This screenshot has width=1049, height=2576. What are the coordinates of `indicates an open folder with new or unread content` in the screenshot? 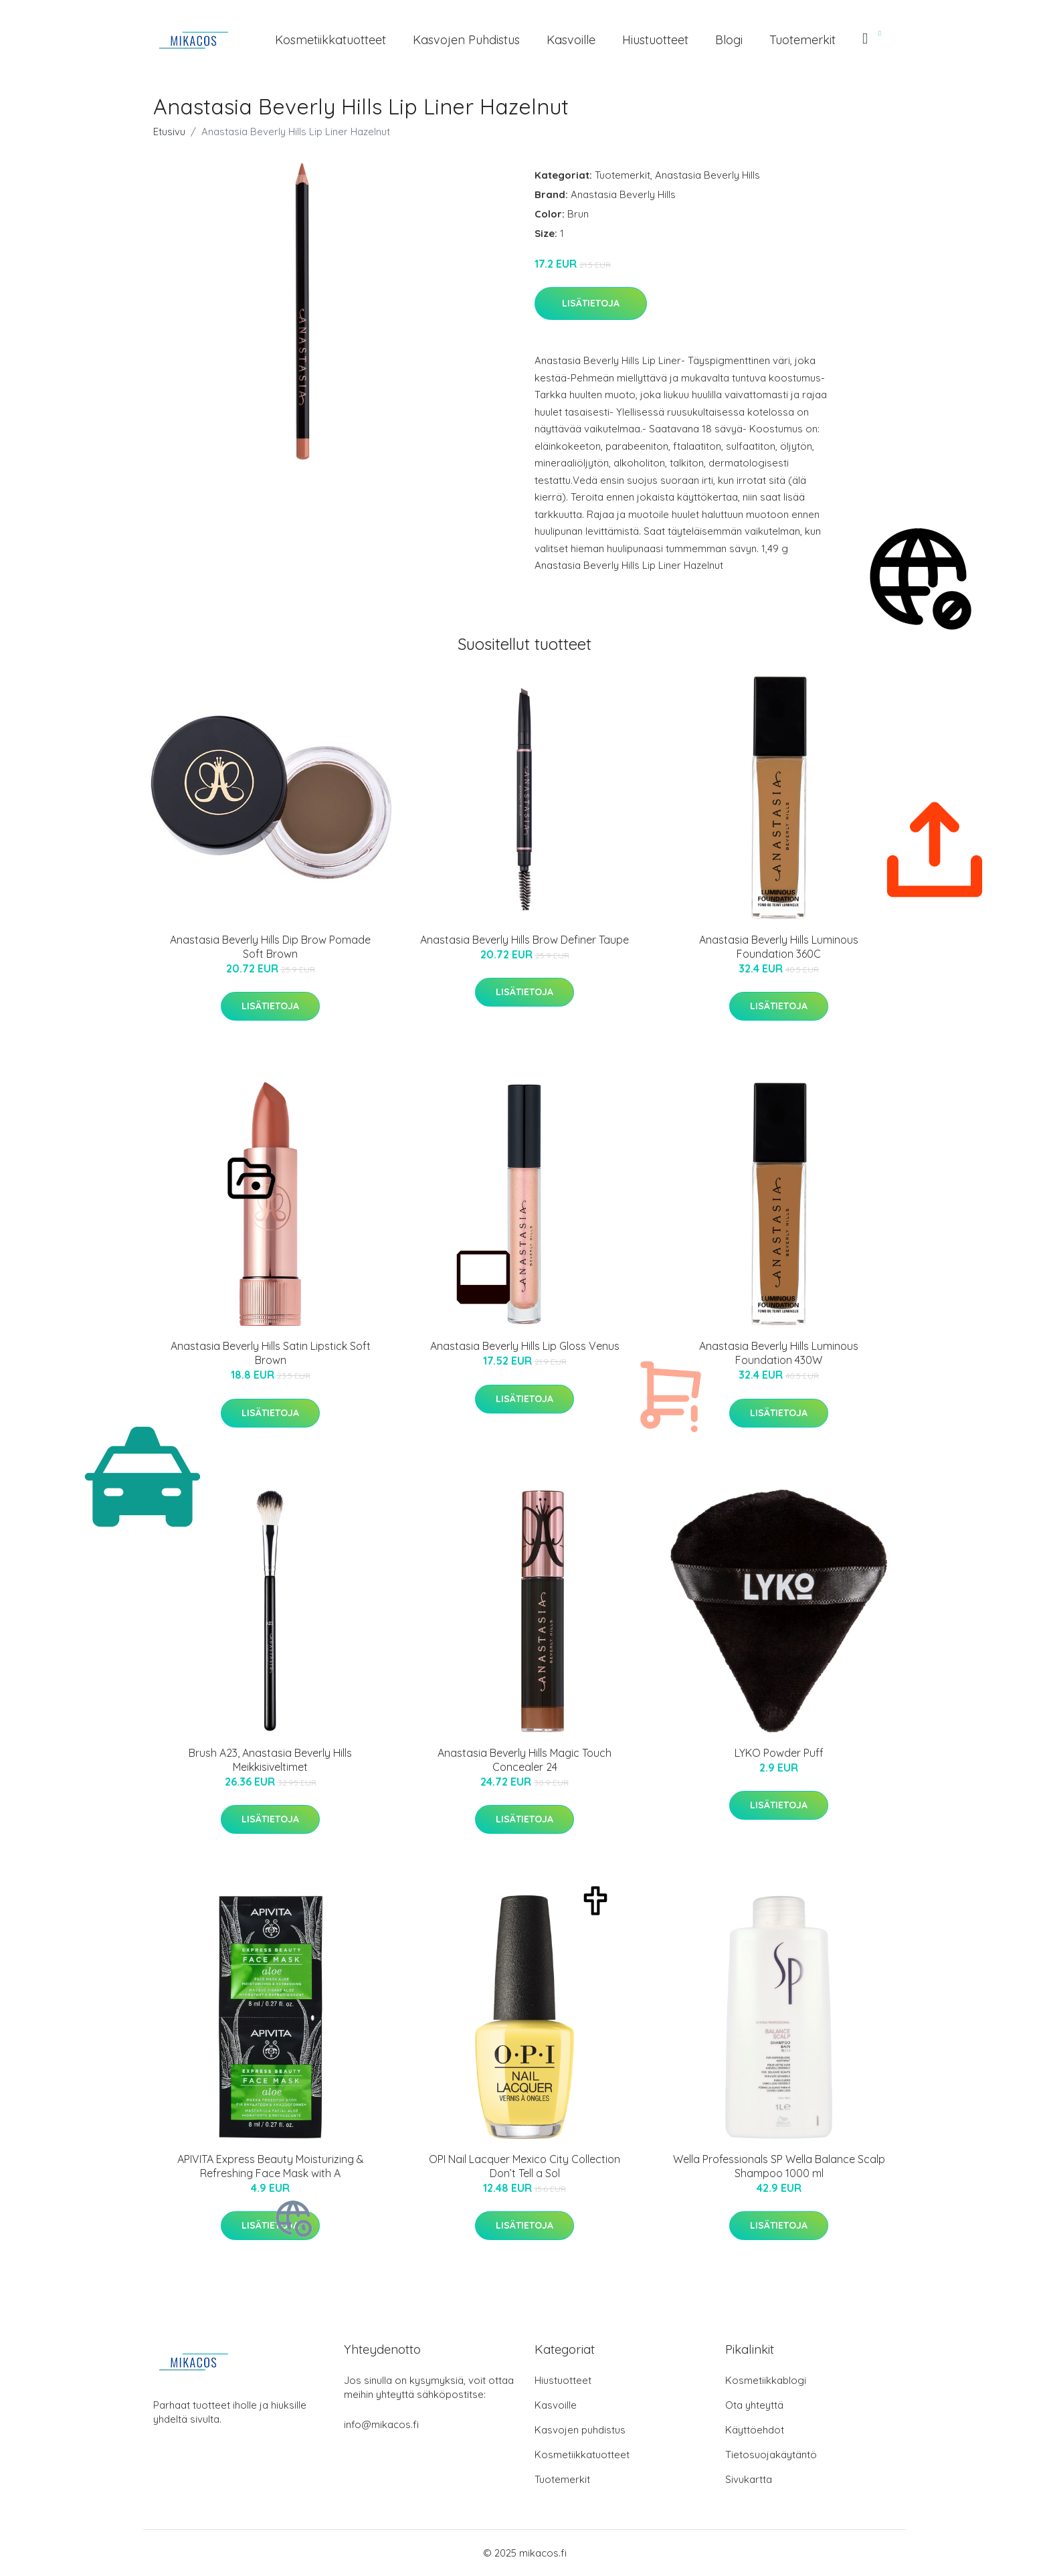 It's located at (252, 1179).